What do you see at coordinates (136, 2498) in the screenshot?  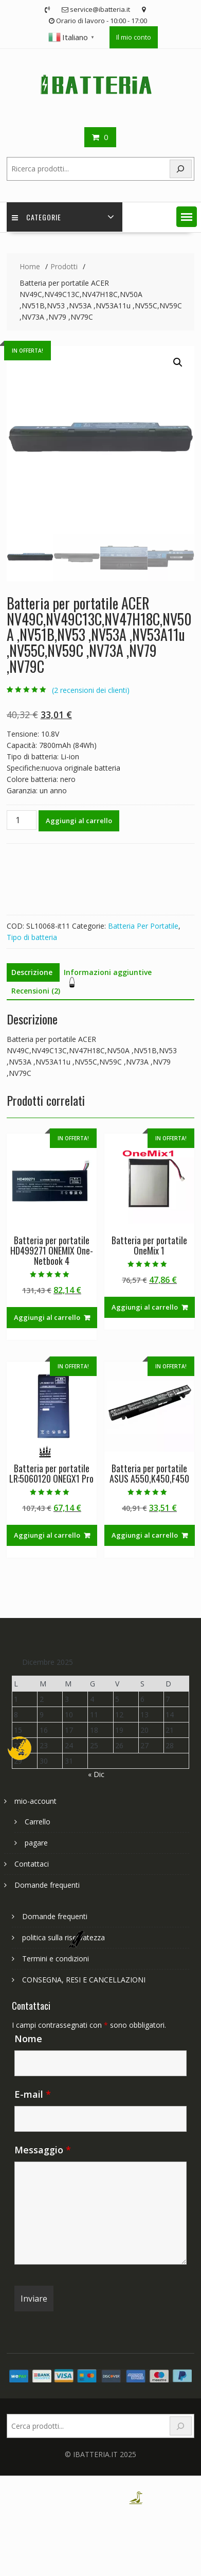 I see `canadian goose character or wildlife element` at bounding box center [136, 2498].